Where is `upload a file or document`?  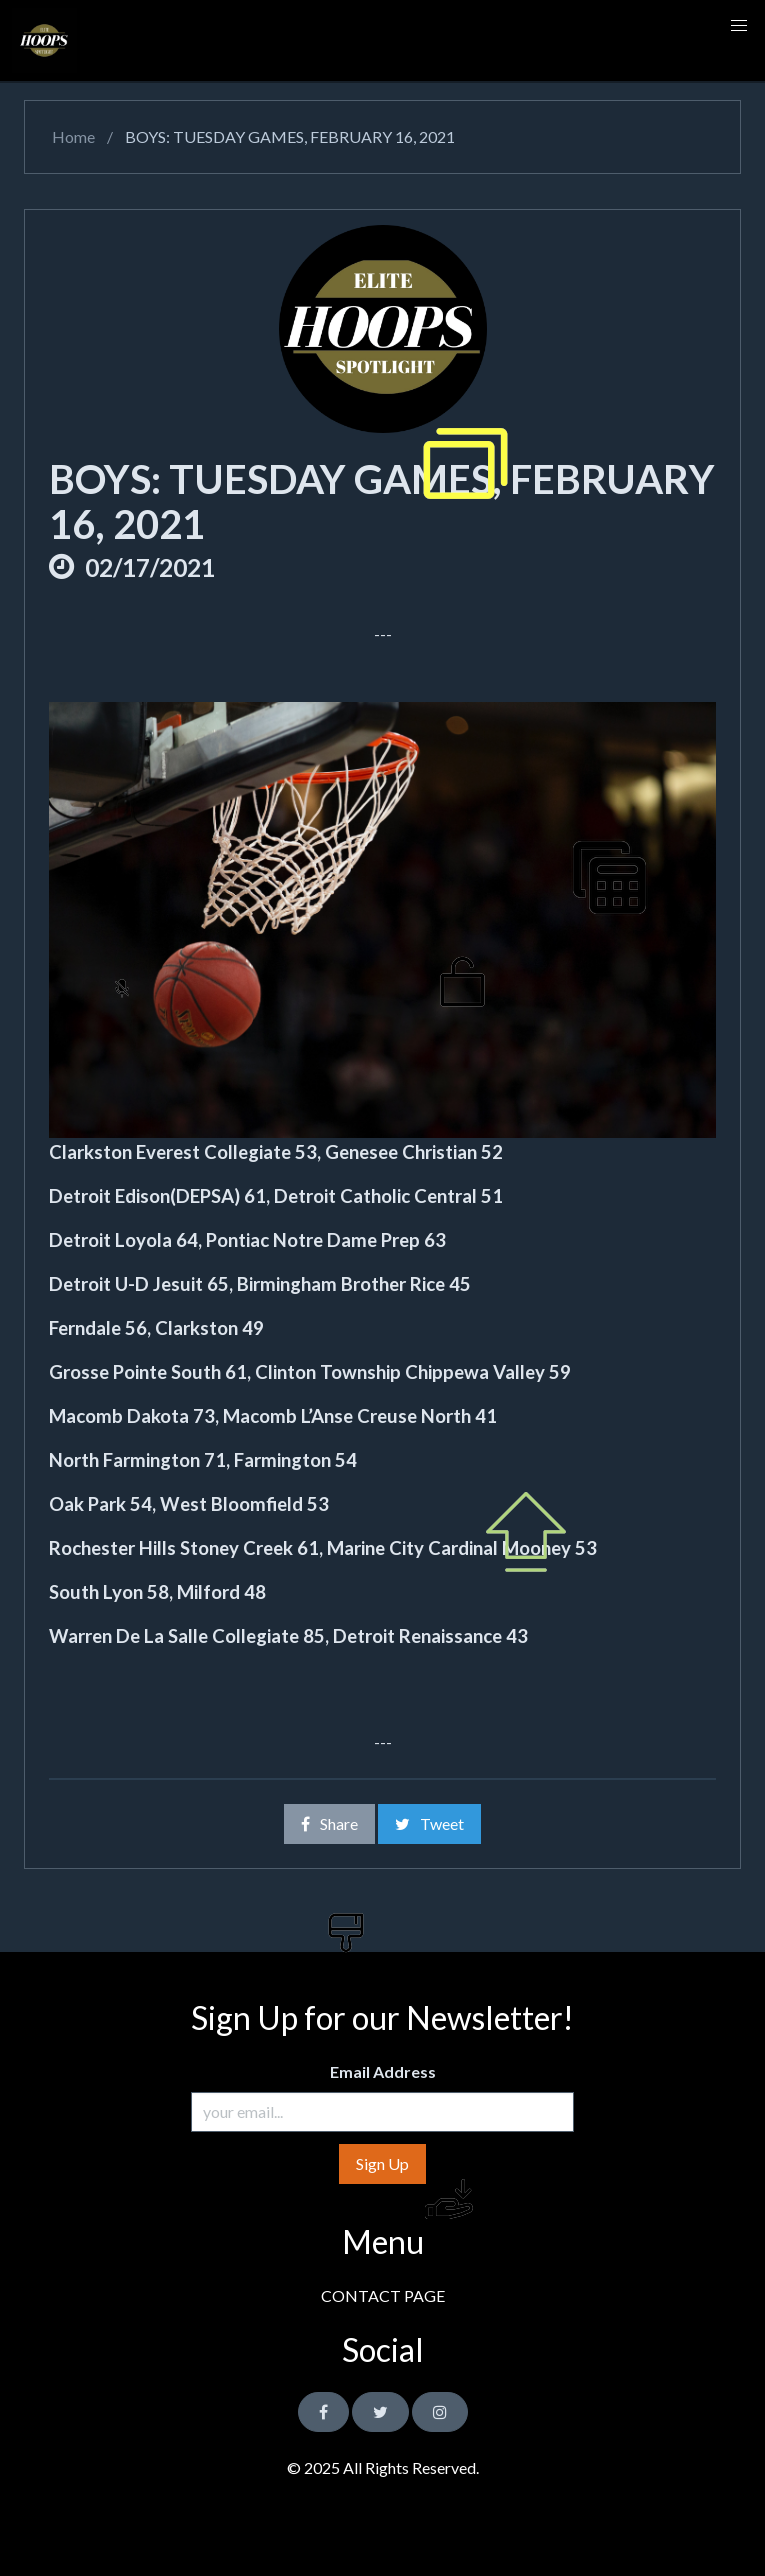
upload a file or document is located at coordinates (526, 1535).